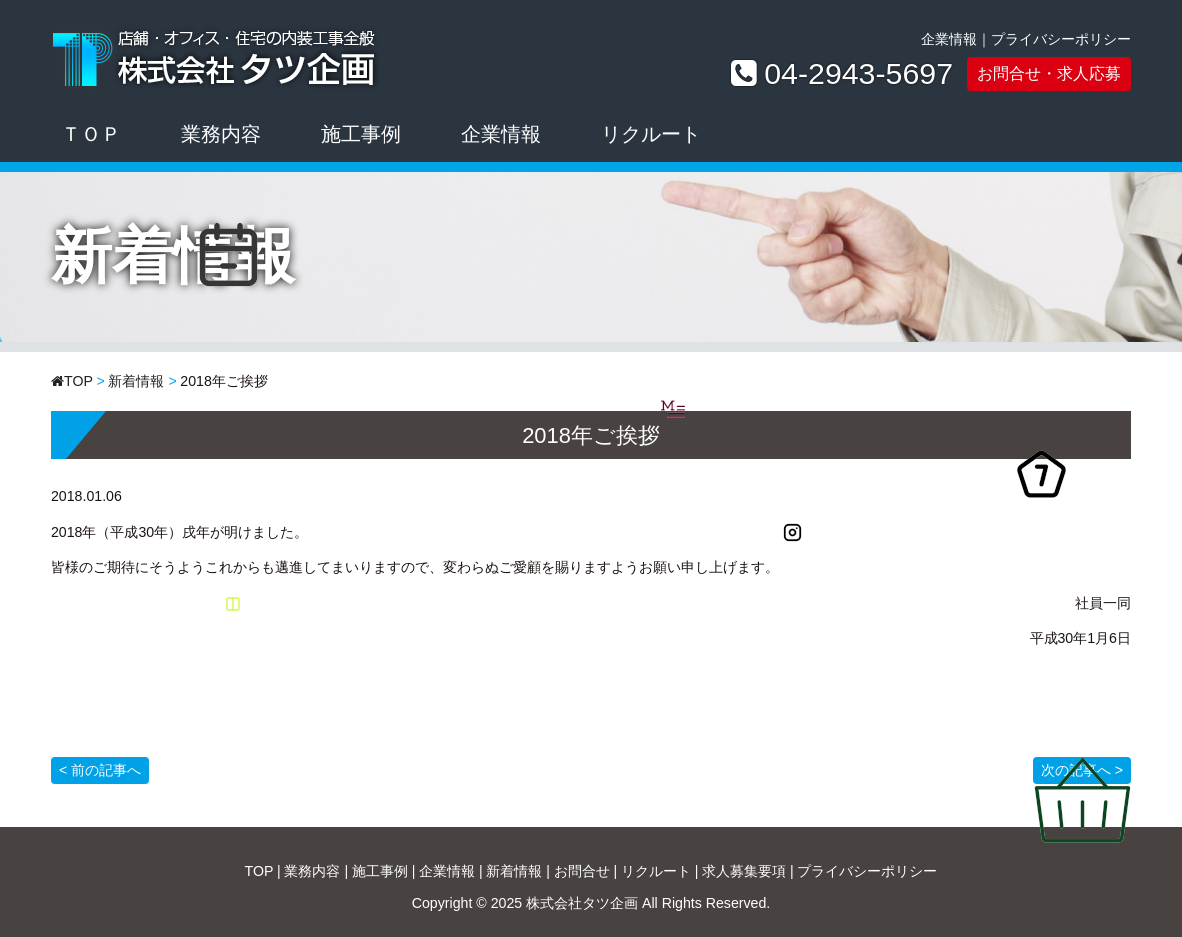  What do you see at coordinates (673, 409) in the screenshot?
I see `read article on medium` at bounding box center [673, 409].